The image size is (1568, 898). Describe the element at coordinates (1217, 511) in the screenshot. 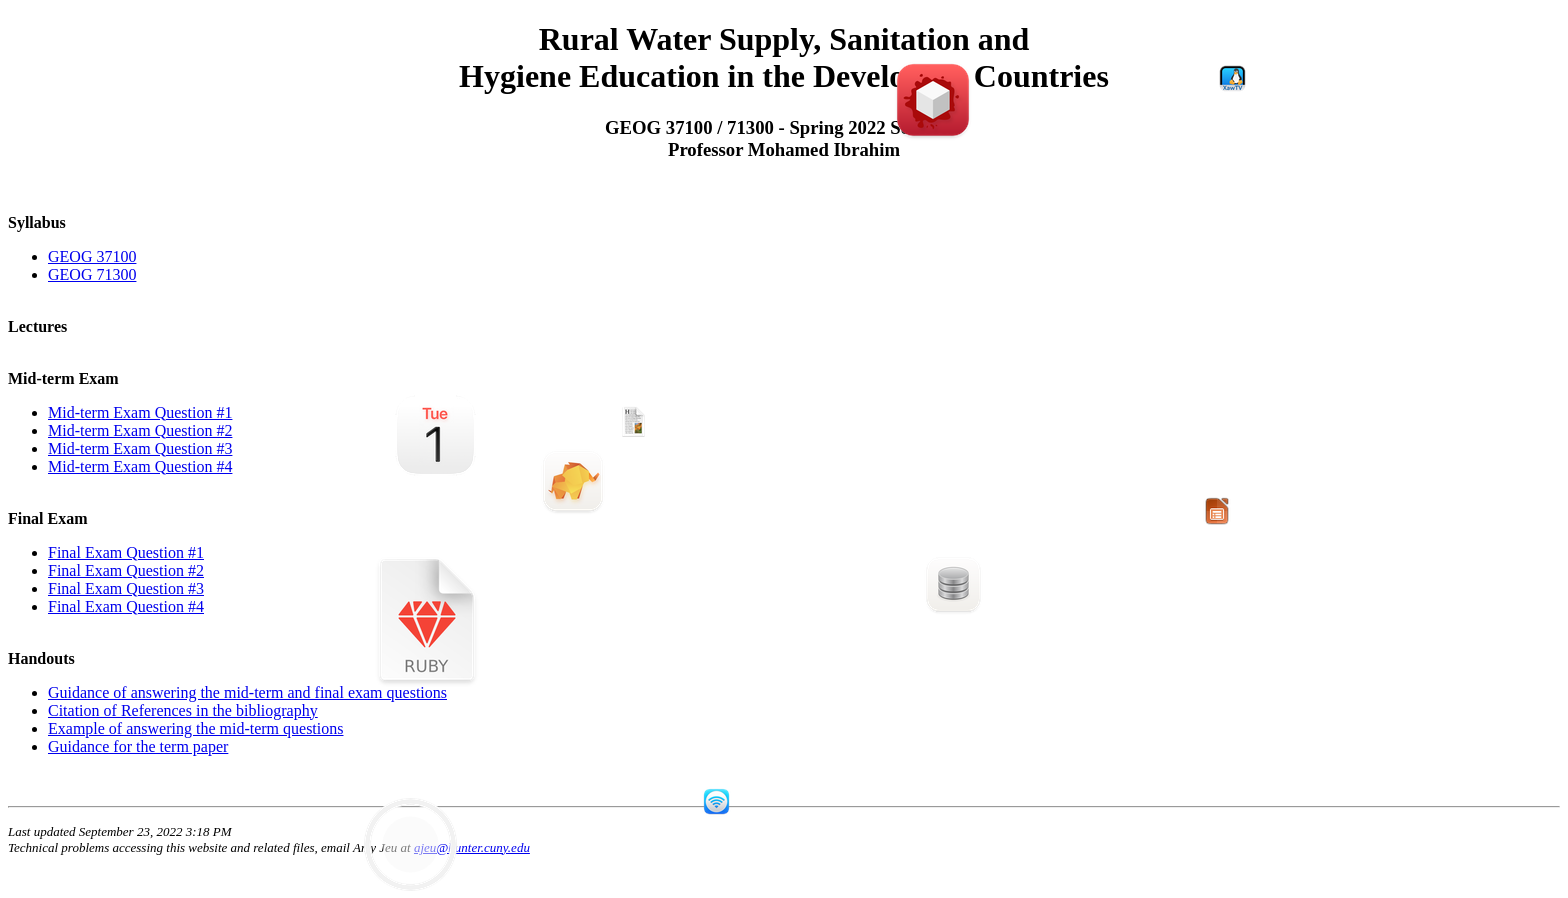

I see `open libreoffice impress presentation software` at that location.